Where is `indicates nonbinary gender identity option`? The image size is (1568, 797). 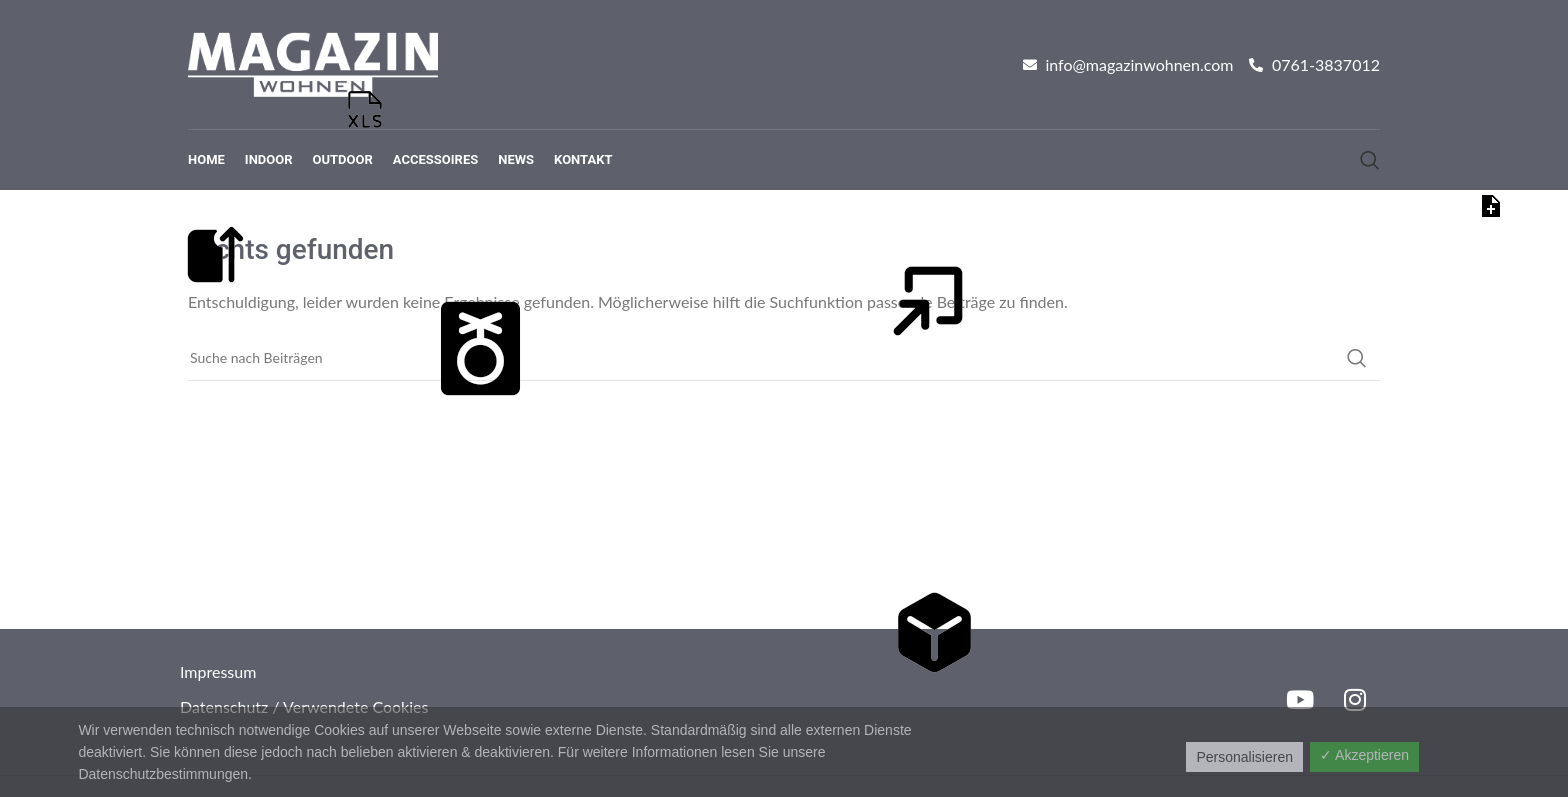 indicates nonbinary gender identity option is located at coordinates (480, 348).